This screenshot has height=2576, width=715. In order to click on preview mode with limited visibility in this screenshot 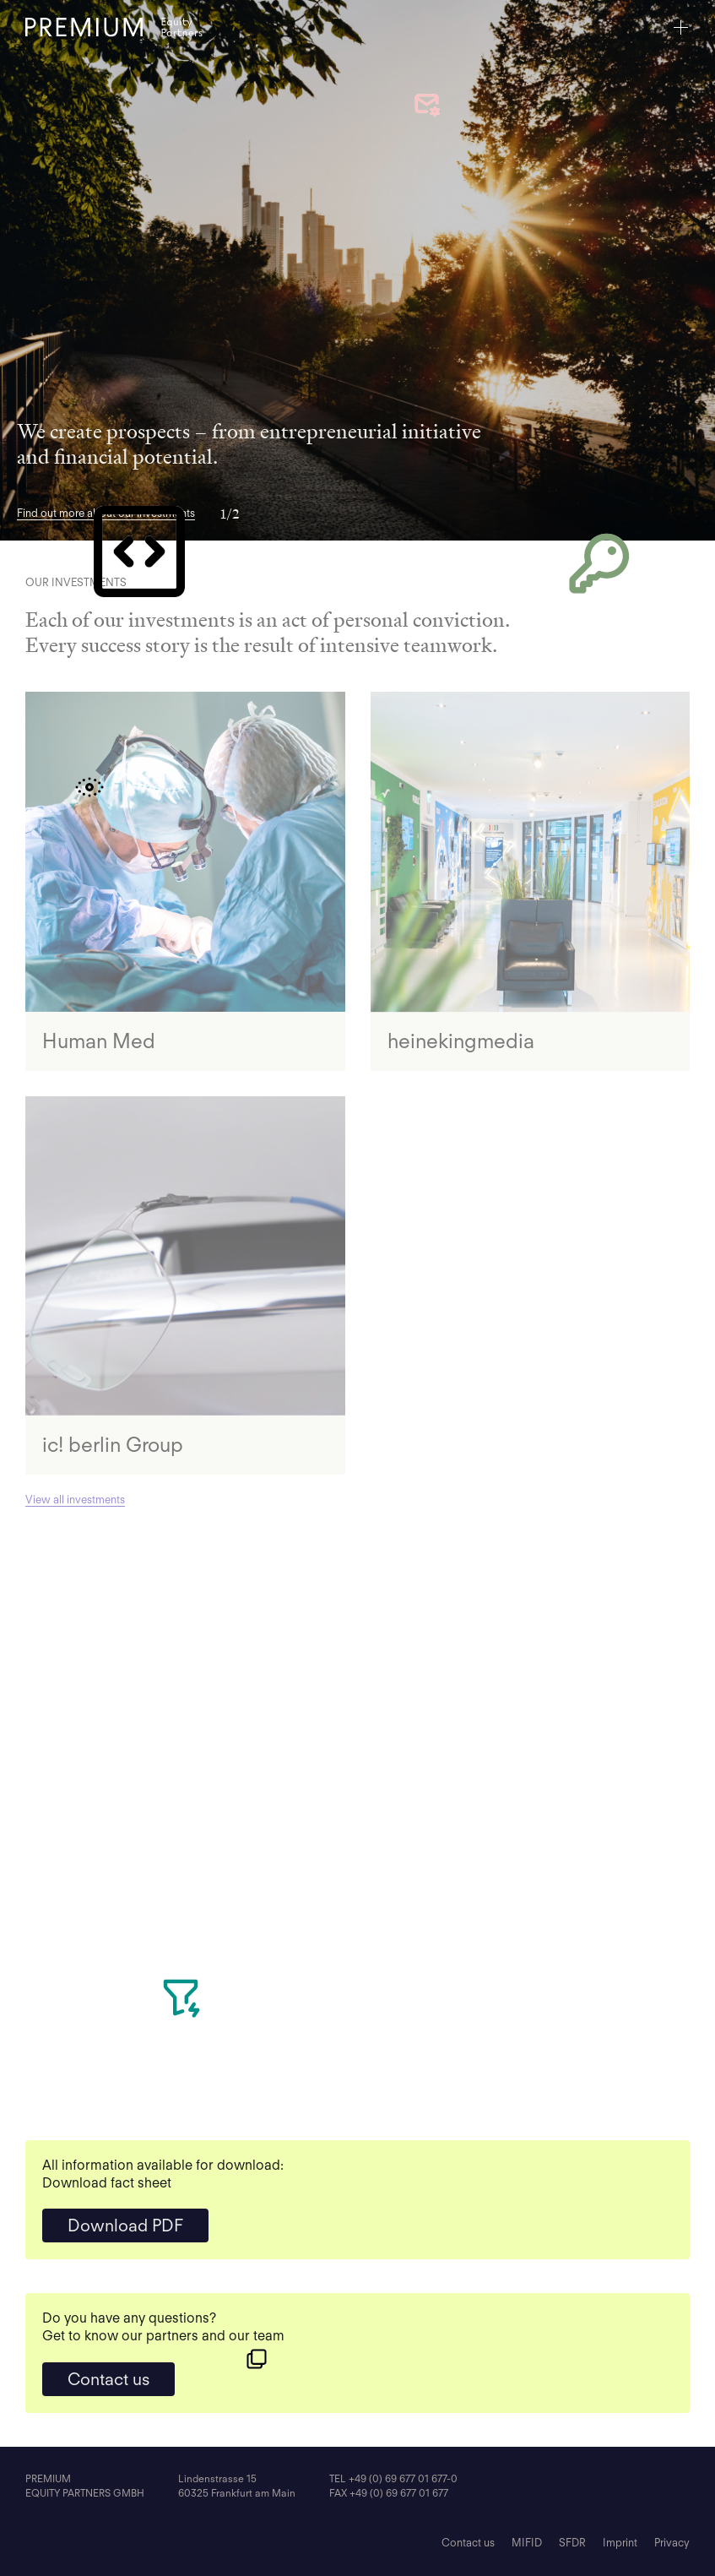, I will do `click(89, 787)`.